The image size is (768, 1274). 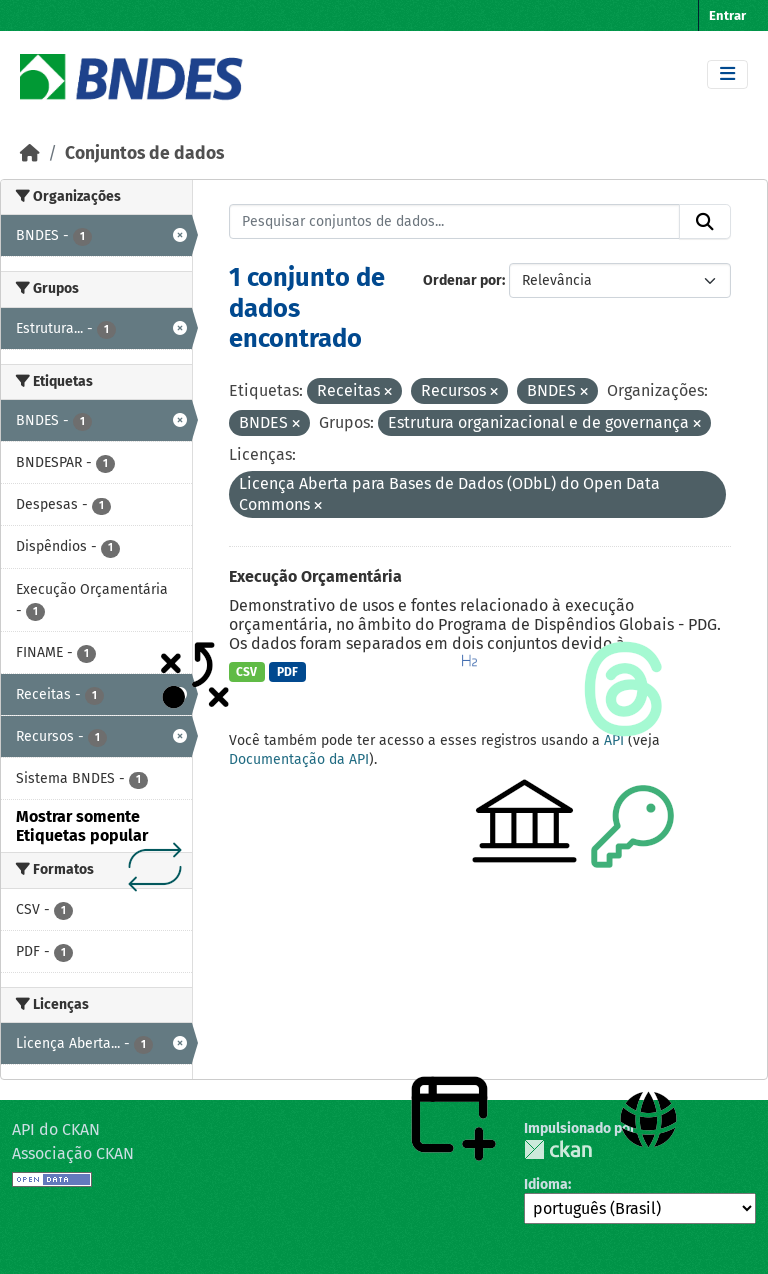 What do you see at coordinates (449, 1114) in the screenshot?
I see `open a new browser tab` at bounding box center [449, 1114].